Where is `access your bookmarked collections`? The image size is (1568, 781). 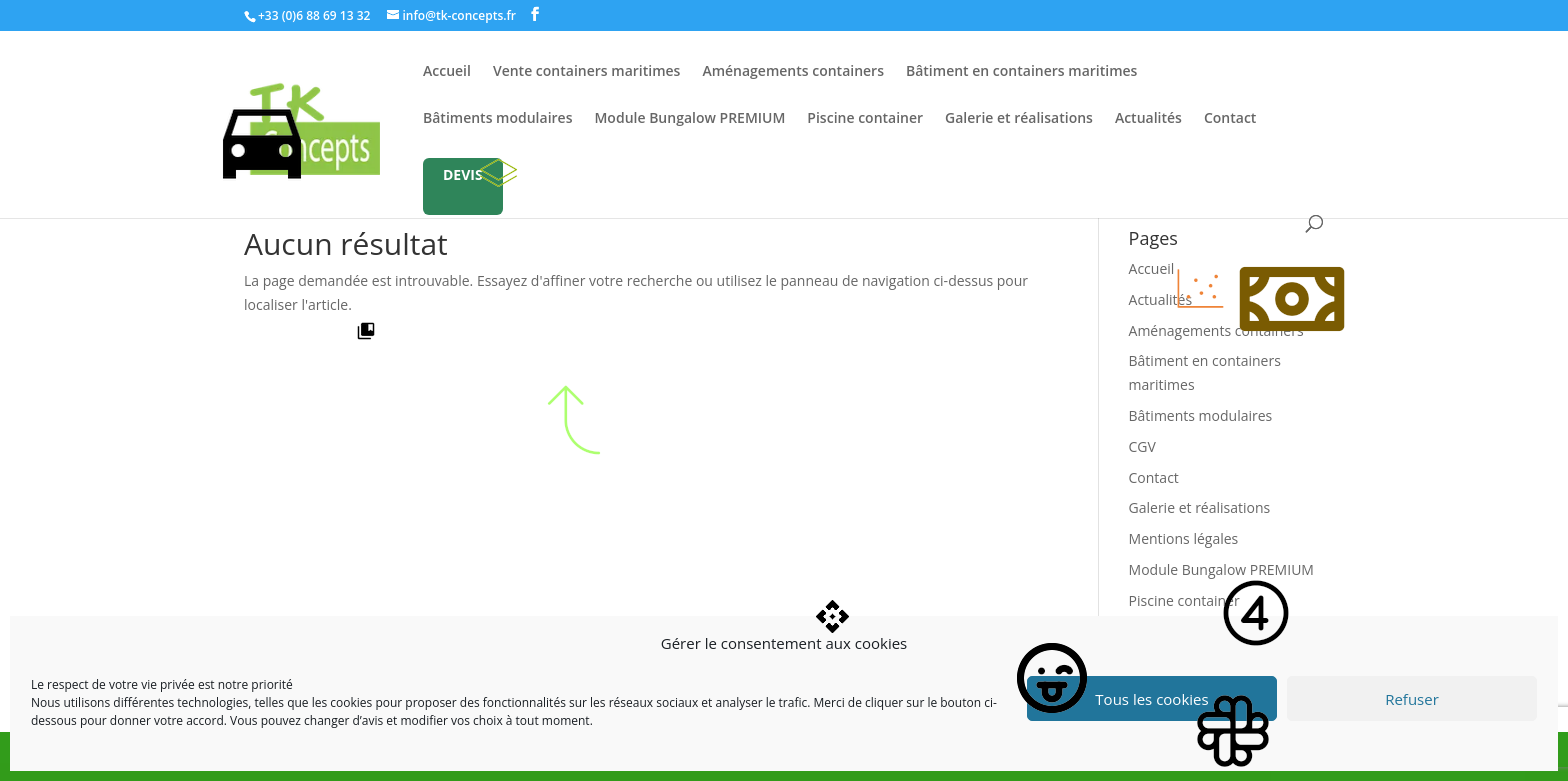
access your bookmarked collections is located at coordinates (366, 331).